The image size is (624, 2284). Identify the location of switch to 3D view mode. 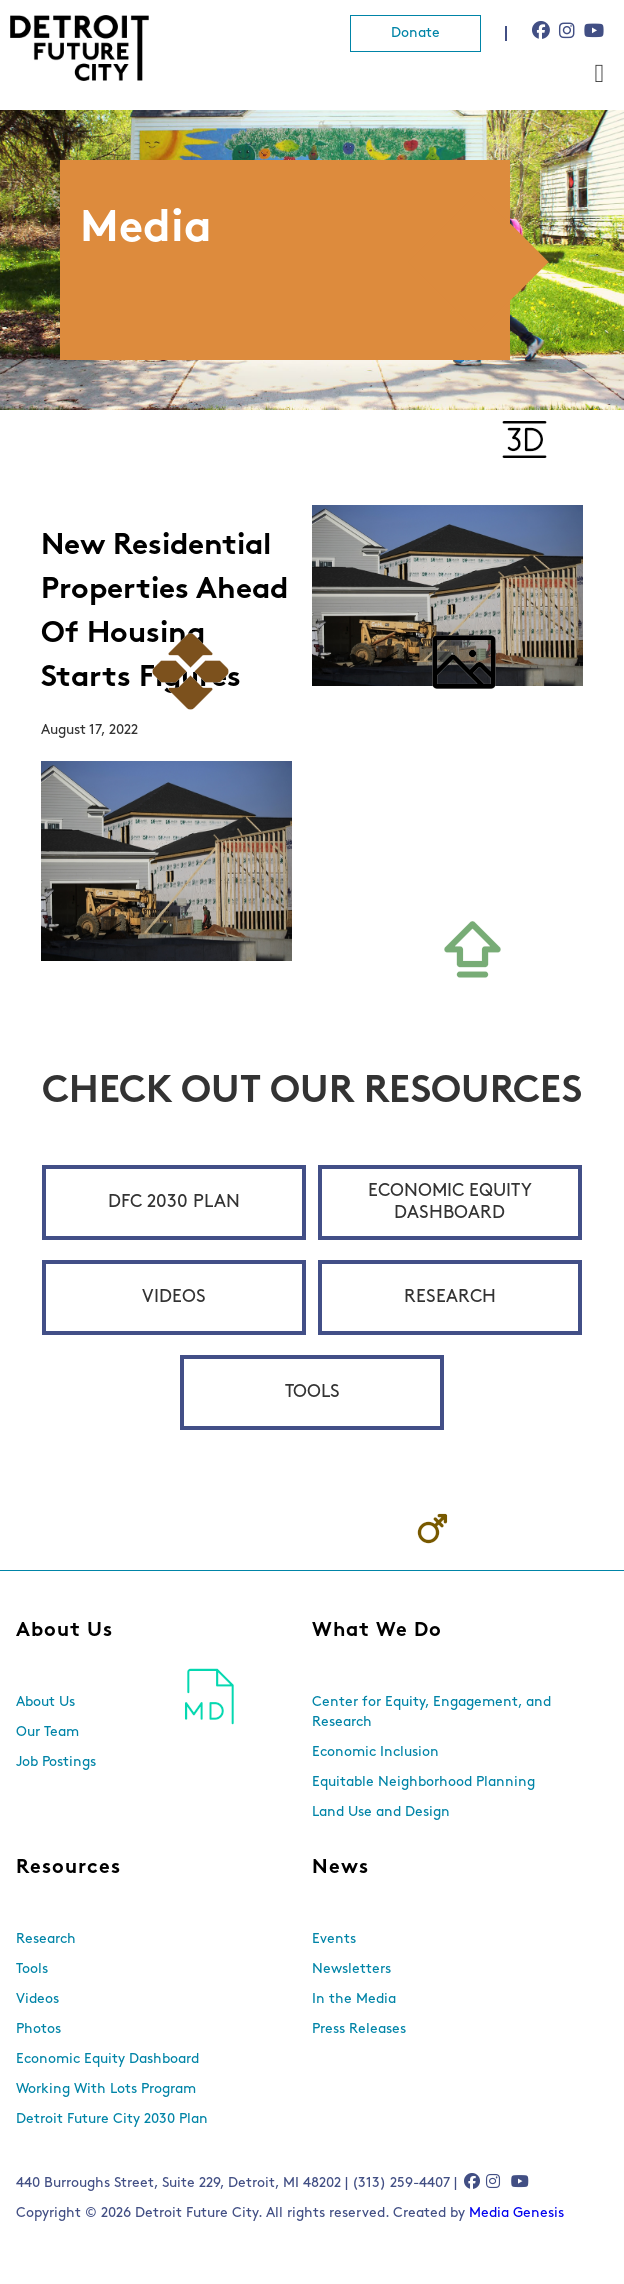
(524, 439).